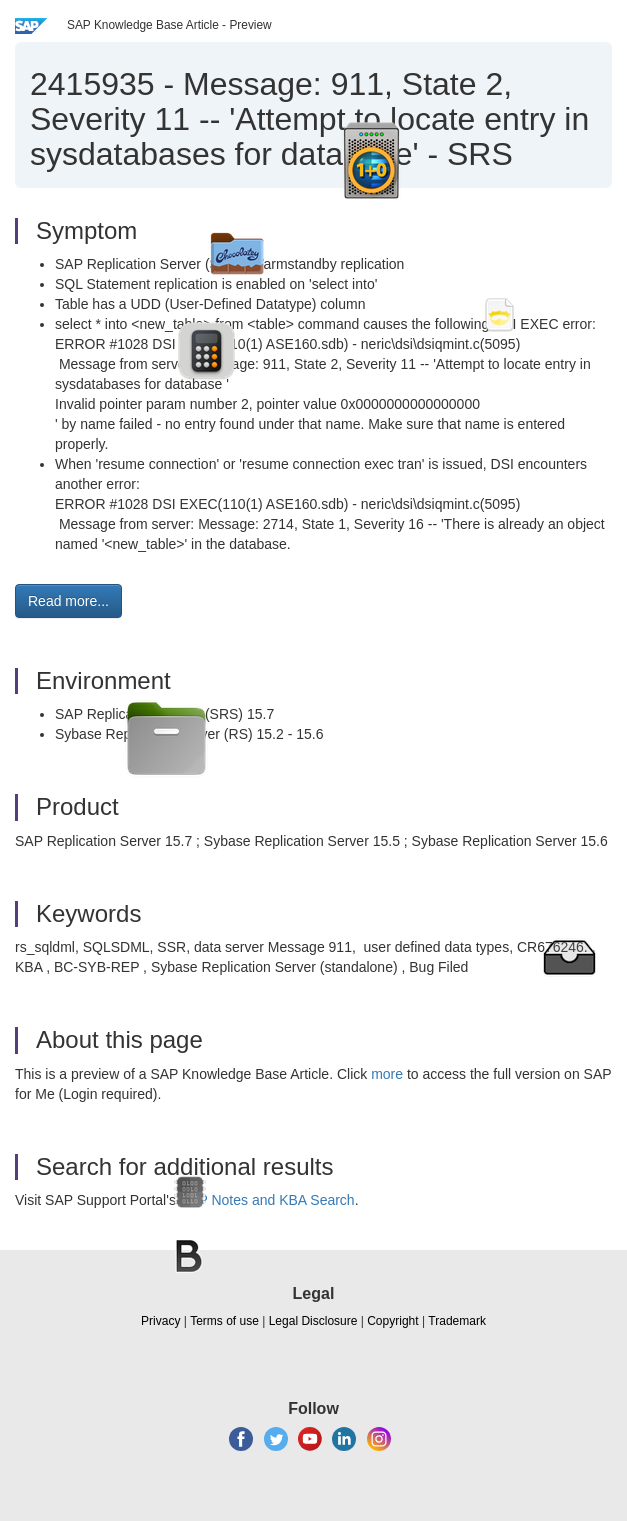  What do you see at coordinates (206, 350) in the screenshot?
I see `open the calculator app` at bounding box center [206, 350].